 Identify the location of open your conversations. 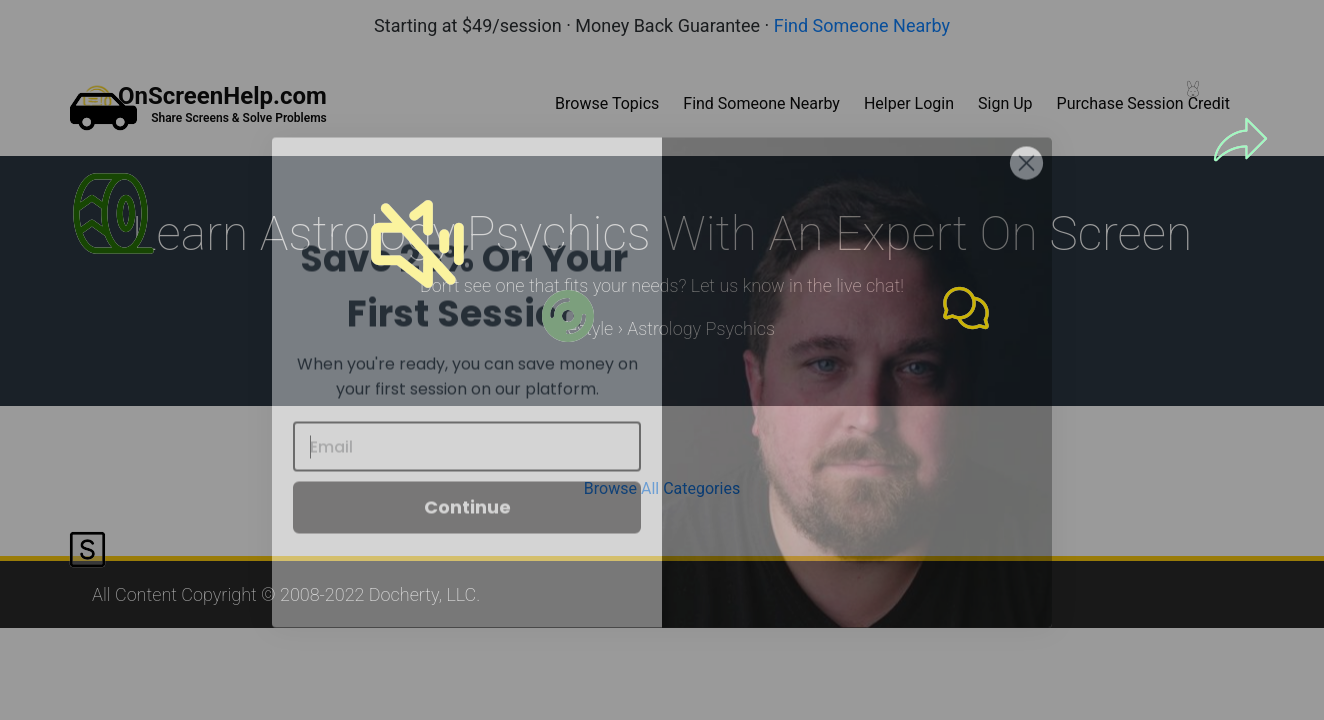
(966, 308).